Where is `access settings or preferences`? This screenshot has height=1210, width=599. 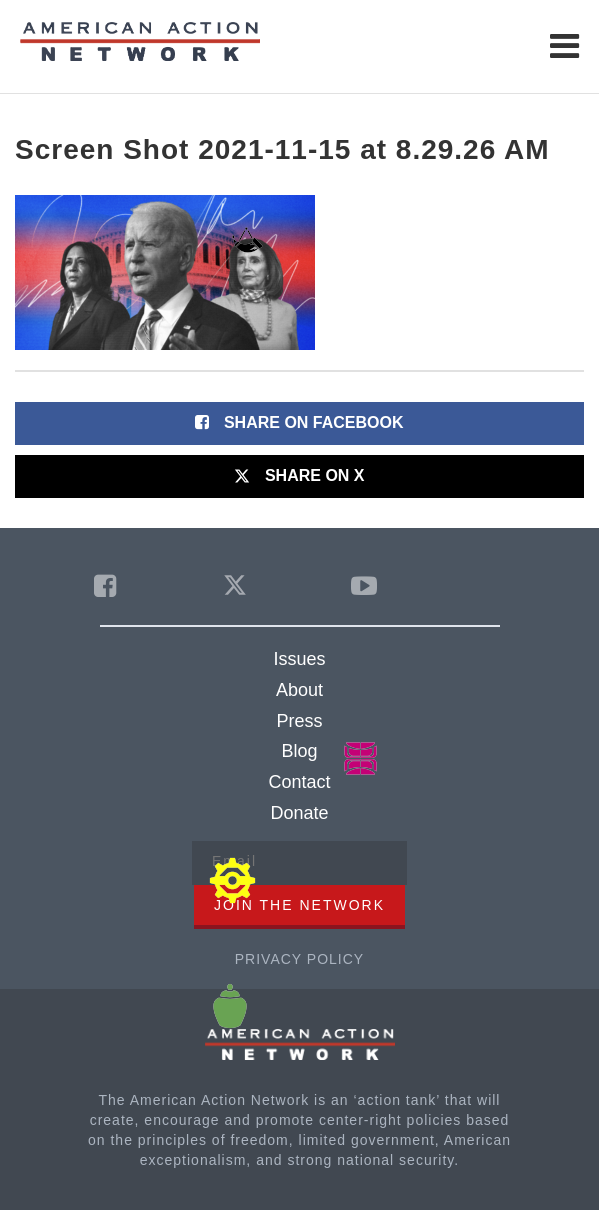
access settings or preferences is located at coordinates (232, 880).